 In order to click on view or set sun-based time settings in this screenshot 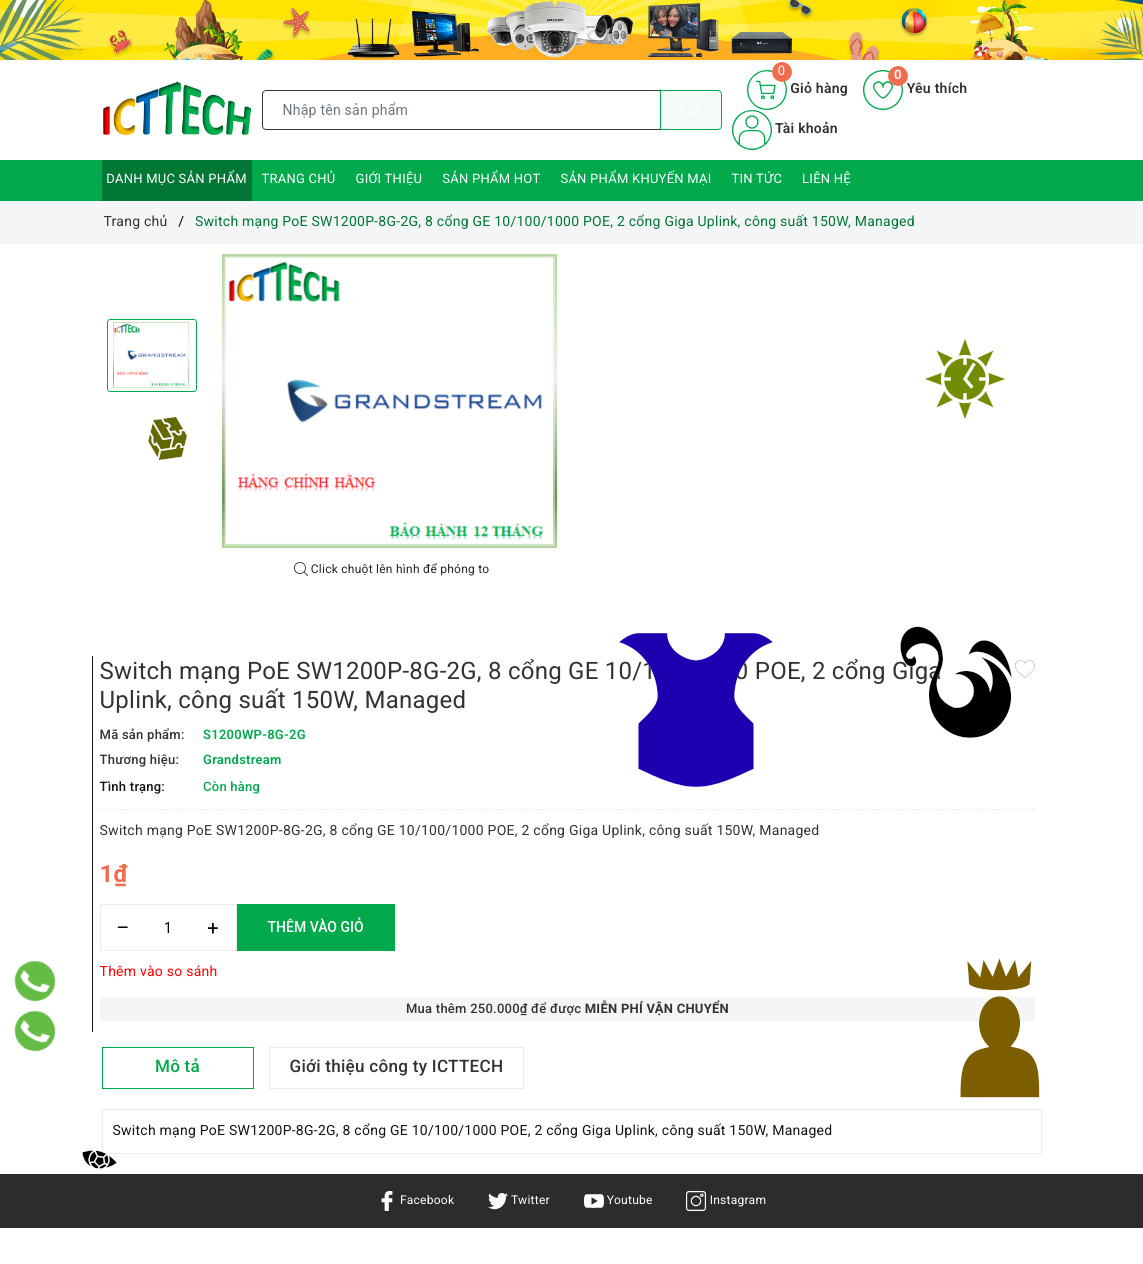, I will do `click(965, 379)`.